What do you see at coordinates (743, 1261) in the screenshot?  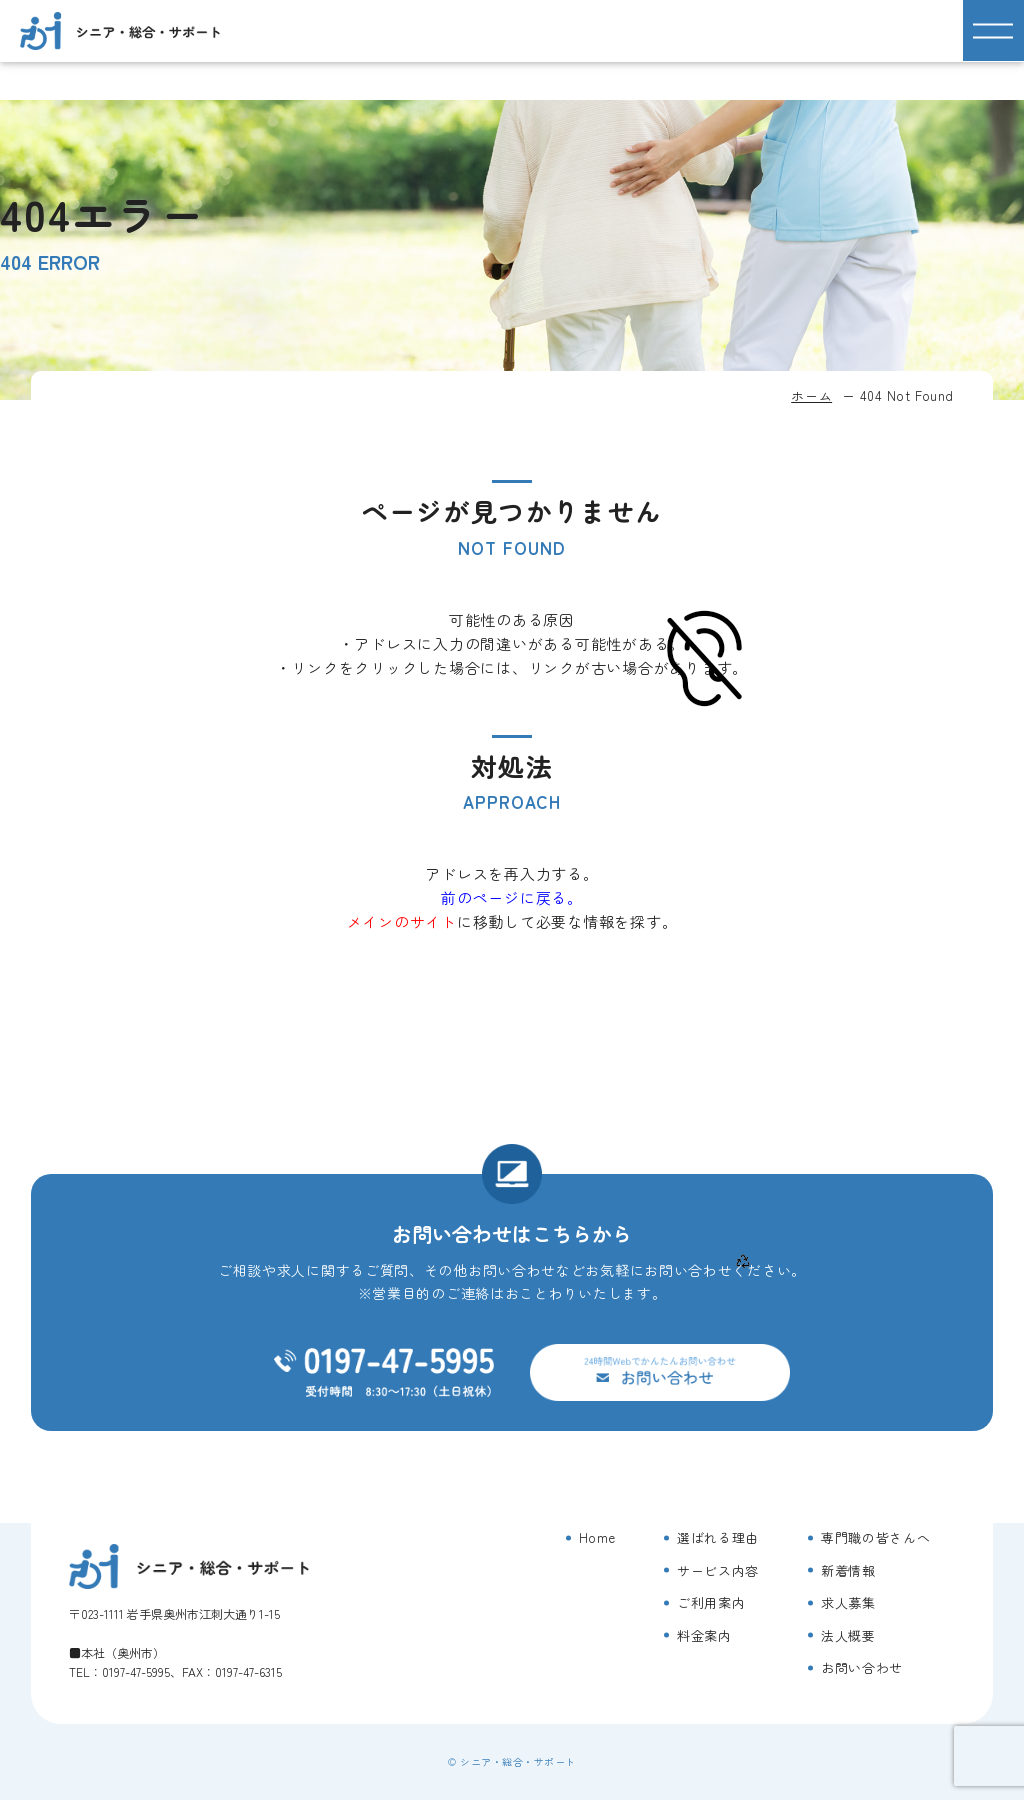 I see `indicates recyclable or eco-friendly content` at bounding box center [743, 1261].